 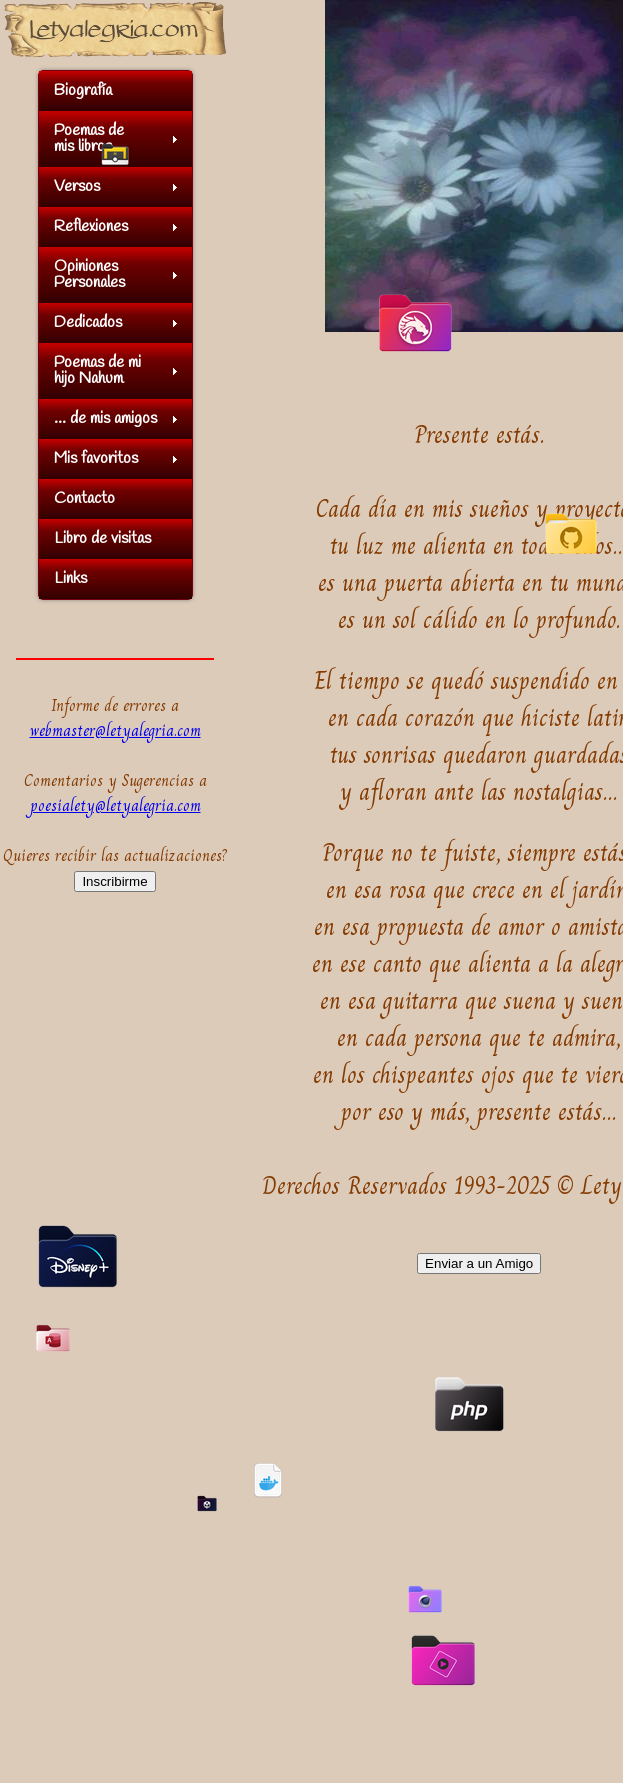 What do you see at coordinates (571, 535) in the screenshot?
I see `open folder containing github projects` at bounding box center [571, 535].